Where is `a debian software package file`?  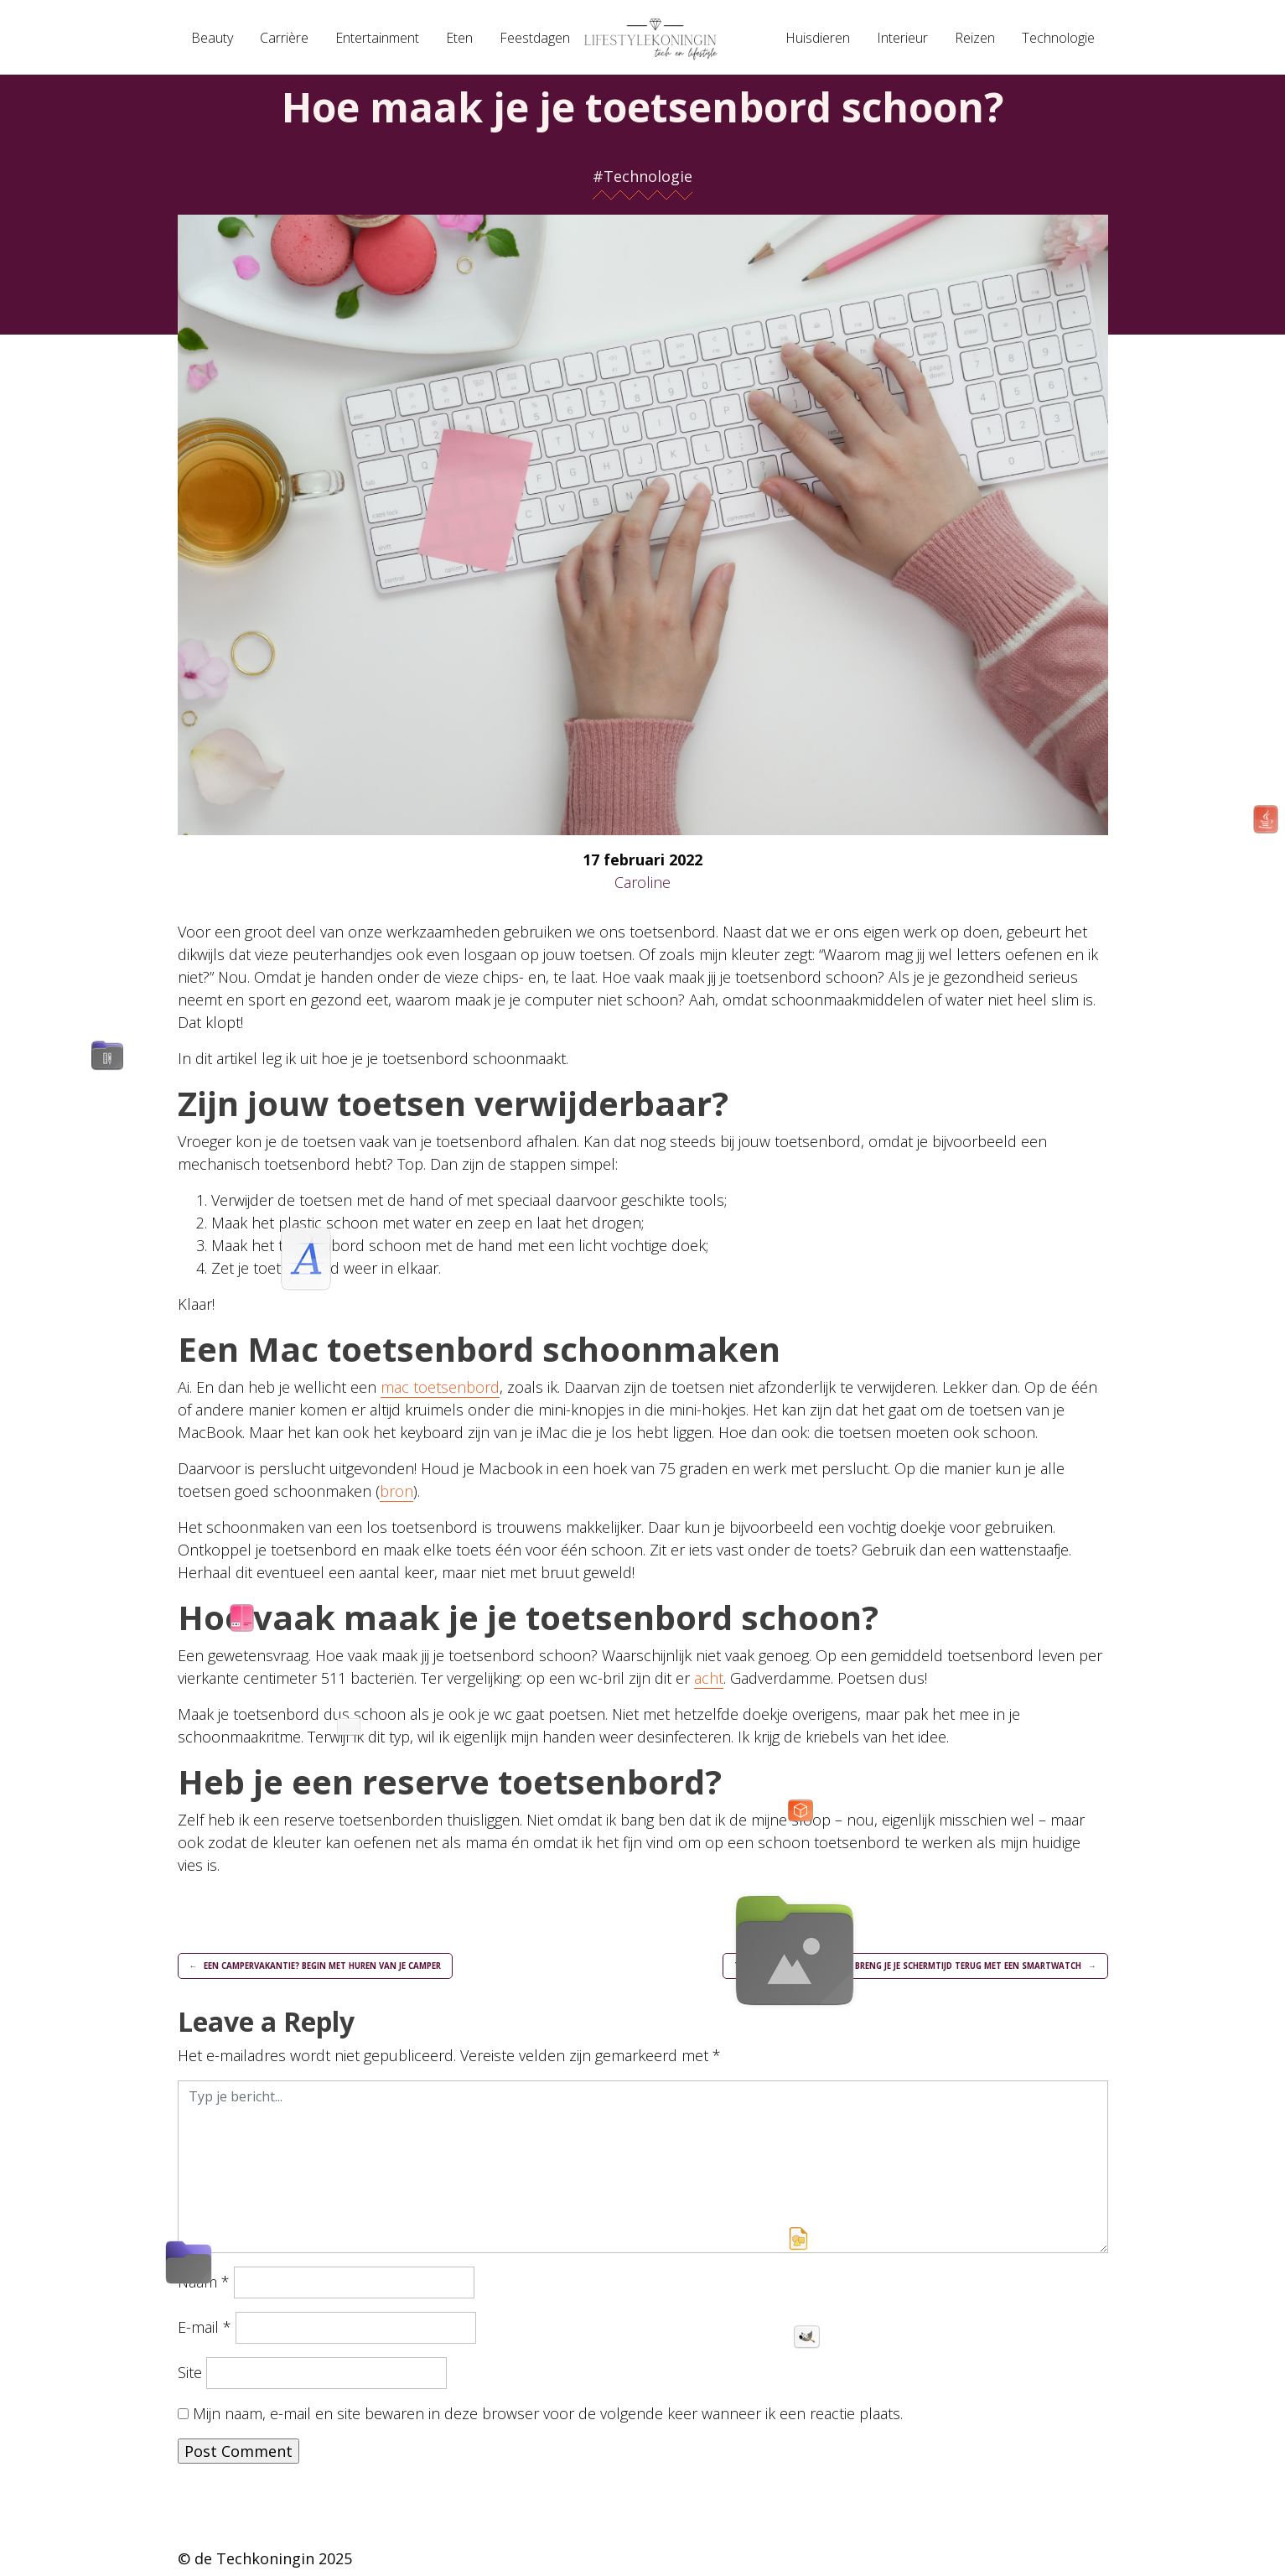 a debian software package file is located at coordinates (241, 1618).